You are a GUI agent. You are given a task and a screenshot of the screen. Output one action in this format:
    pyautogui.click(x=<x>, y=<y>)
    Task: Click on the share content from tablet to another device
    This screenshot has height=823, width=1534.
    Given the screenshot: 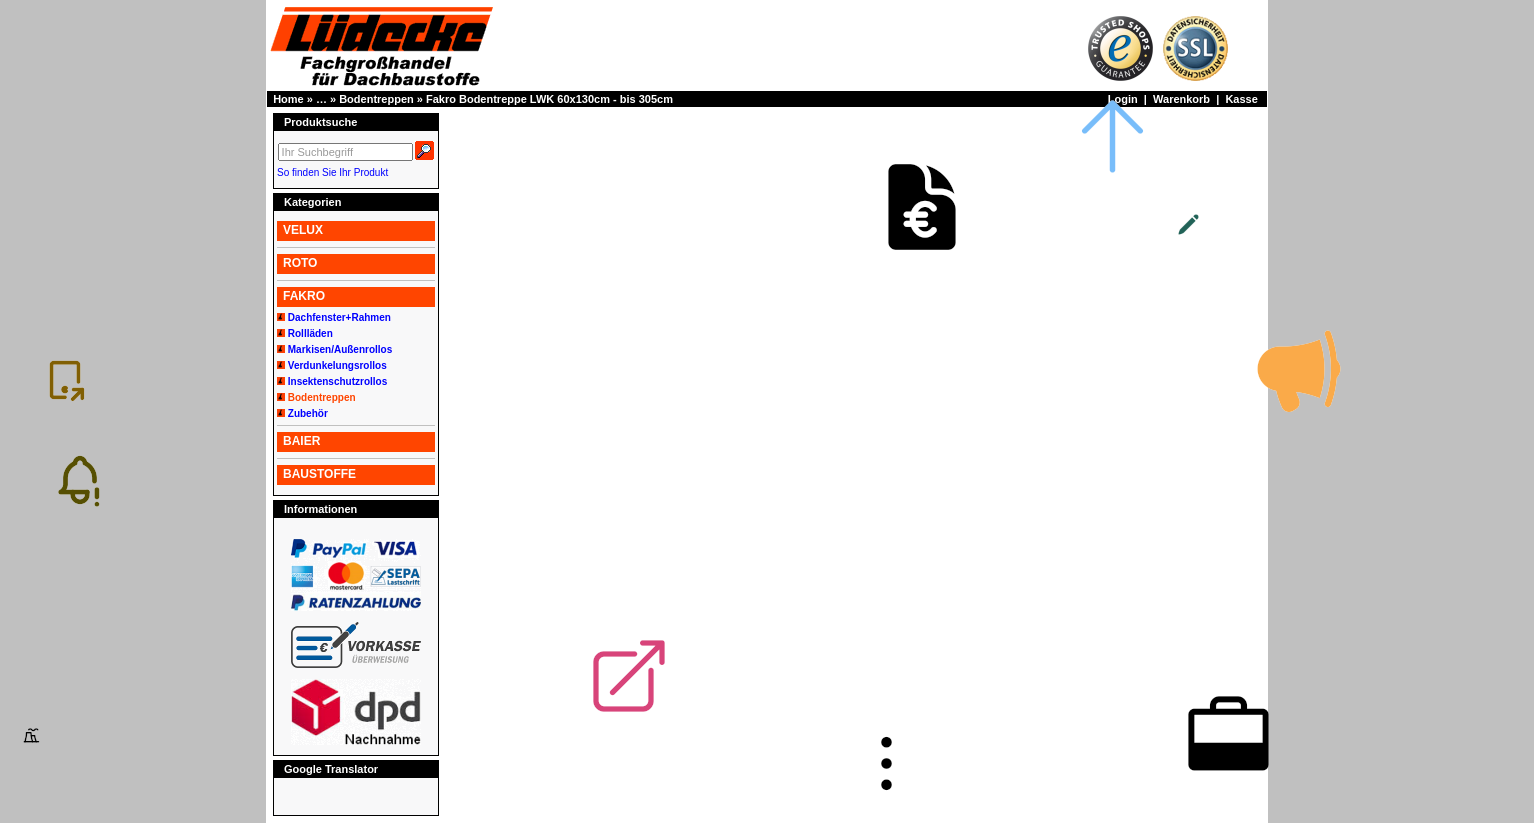 What is the action you would take?
    pyautogui.click(x=65, y=380)
    